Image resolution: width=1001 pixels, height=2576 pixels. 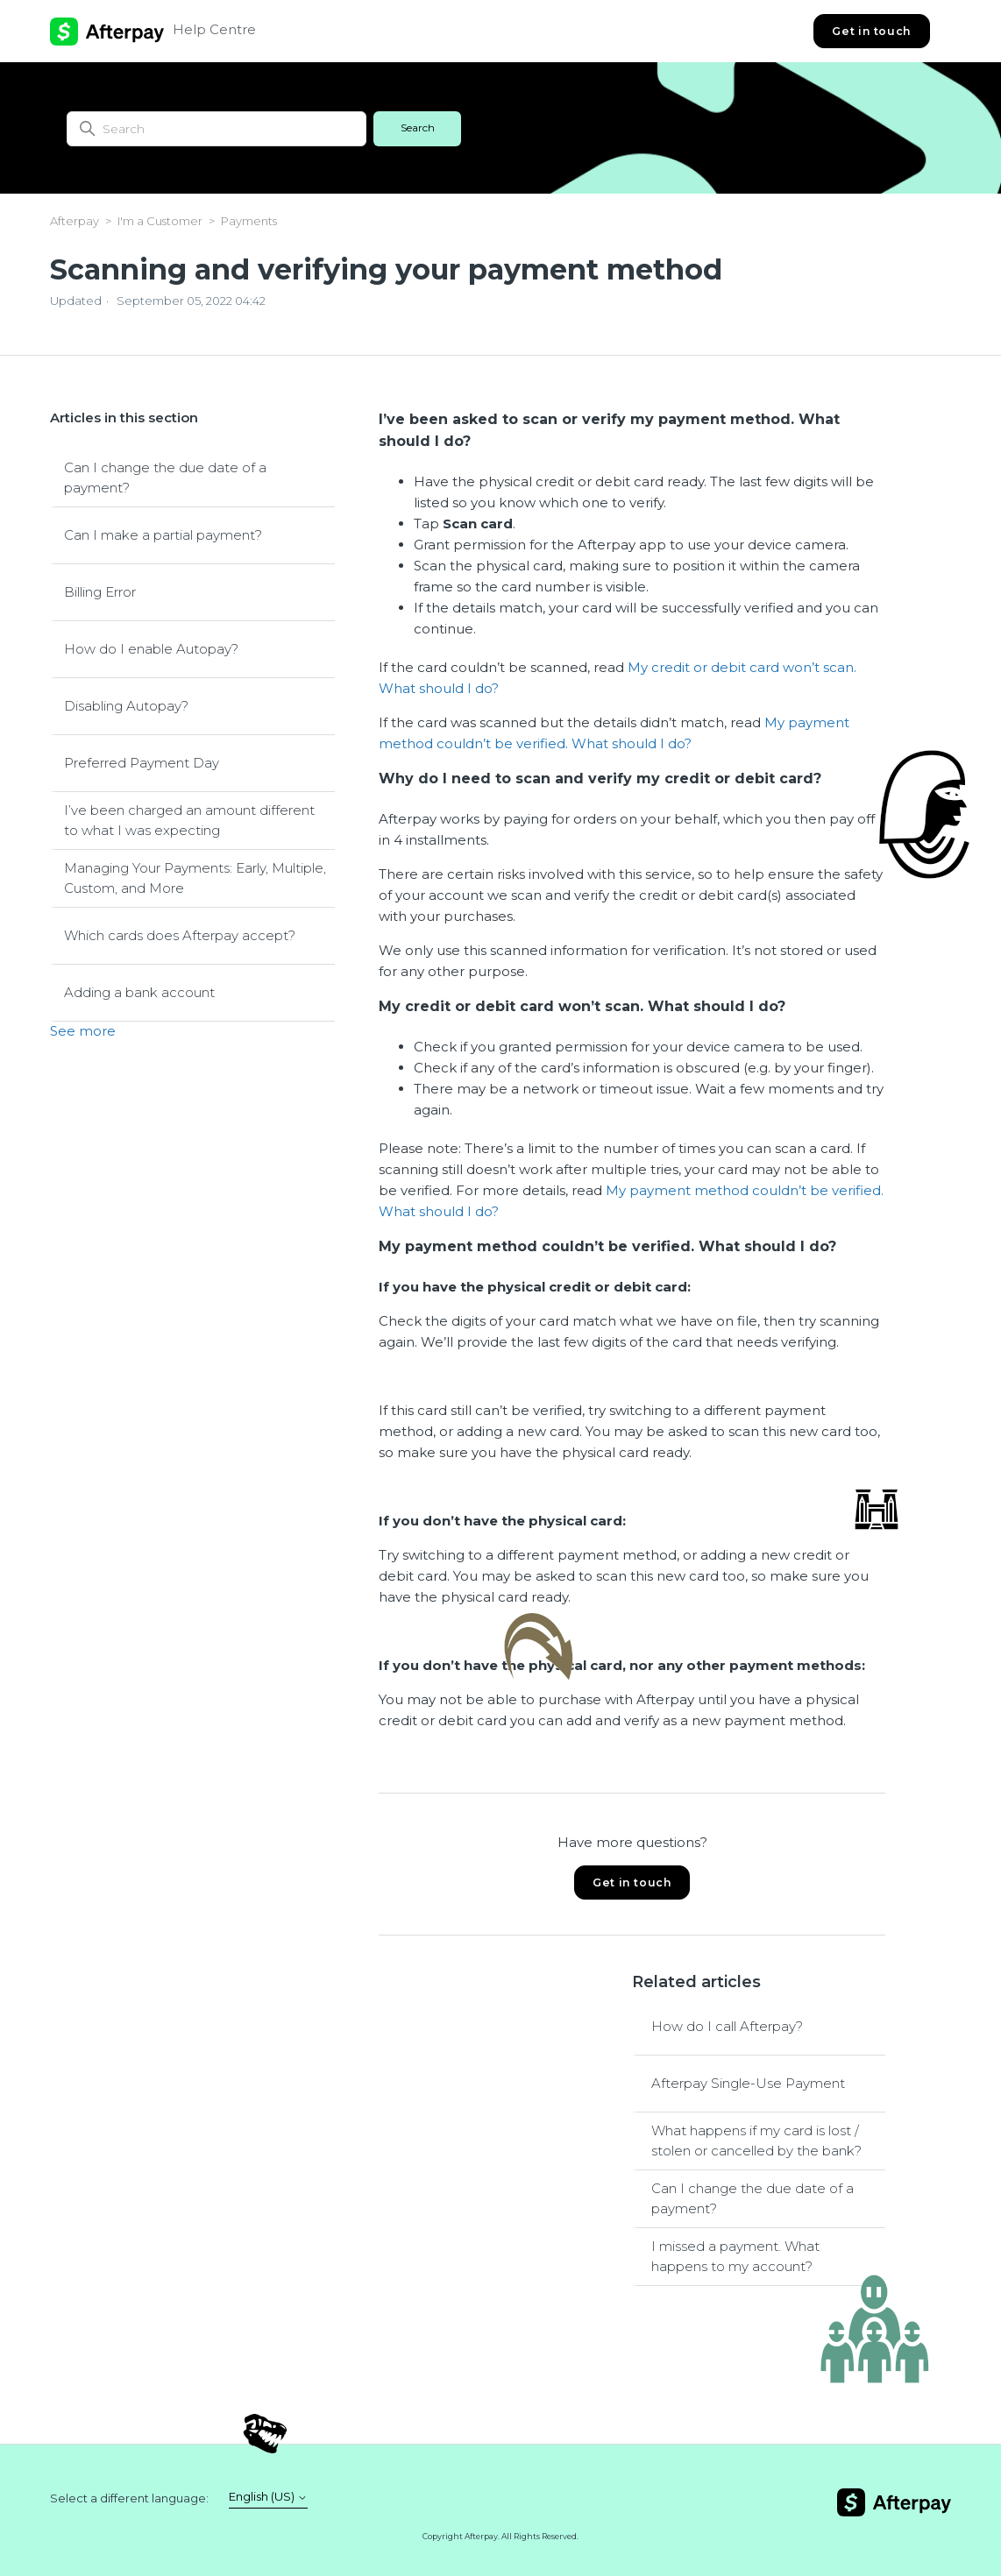 I want to click on perform a slam dunk move in a basketball game, so click(x=538, y=1647).